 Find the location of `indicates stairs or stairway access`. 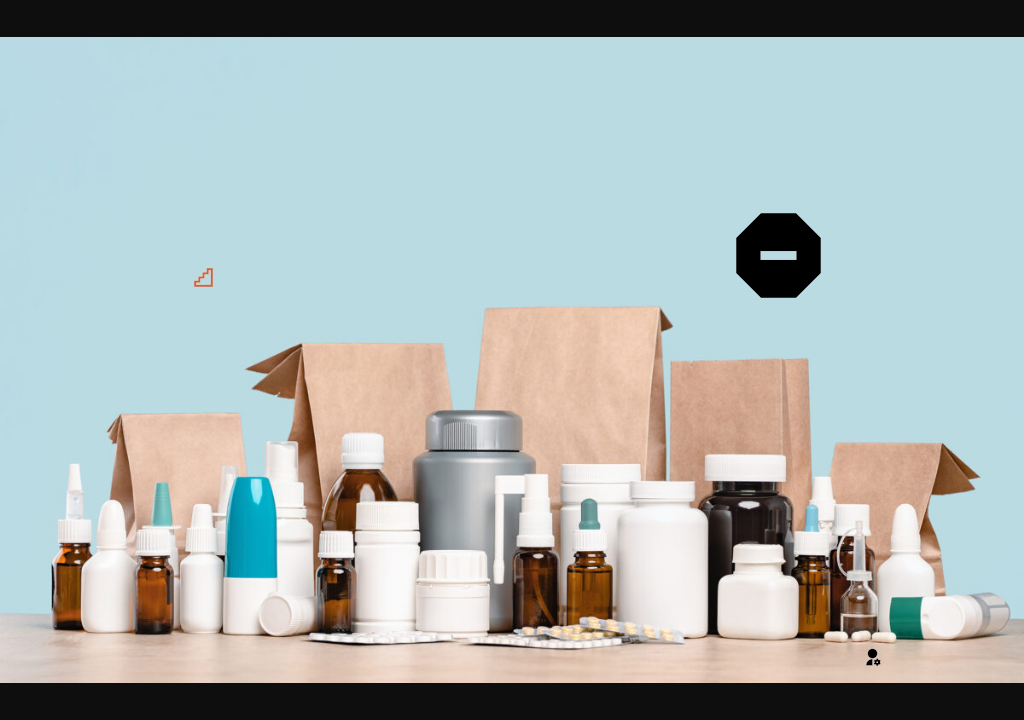

indicates stairs or stairway access is located at coordinates (203, 277).